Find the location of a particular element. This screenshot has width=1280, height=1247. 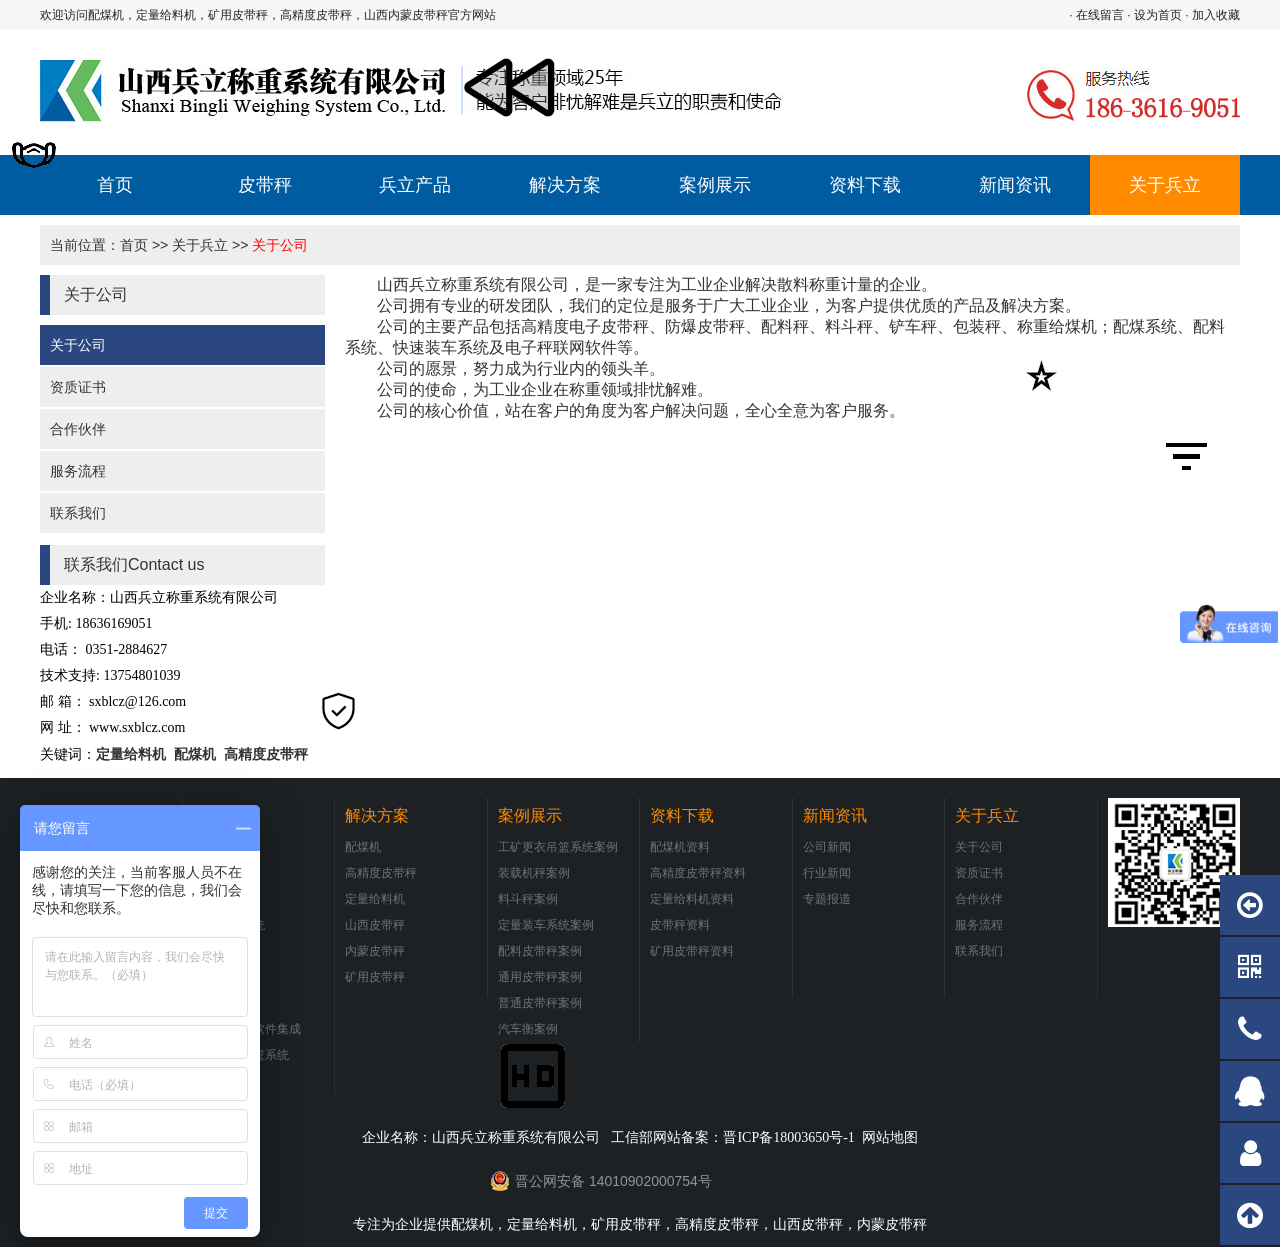

filter or sort list items is located at coordinates (1186, 456).